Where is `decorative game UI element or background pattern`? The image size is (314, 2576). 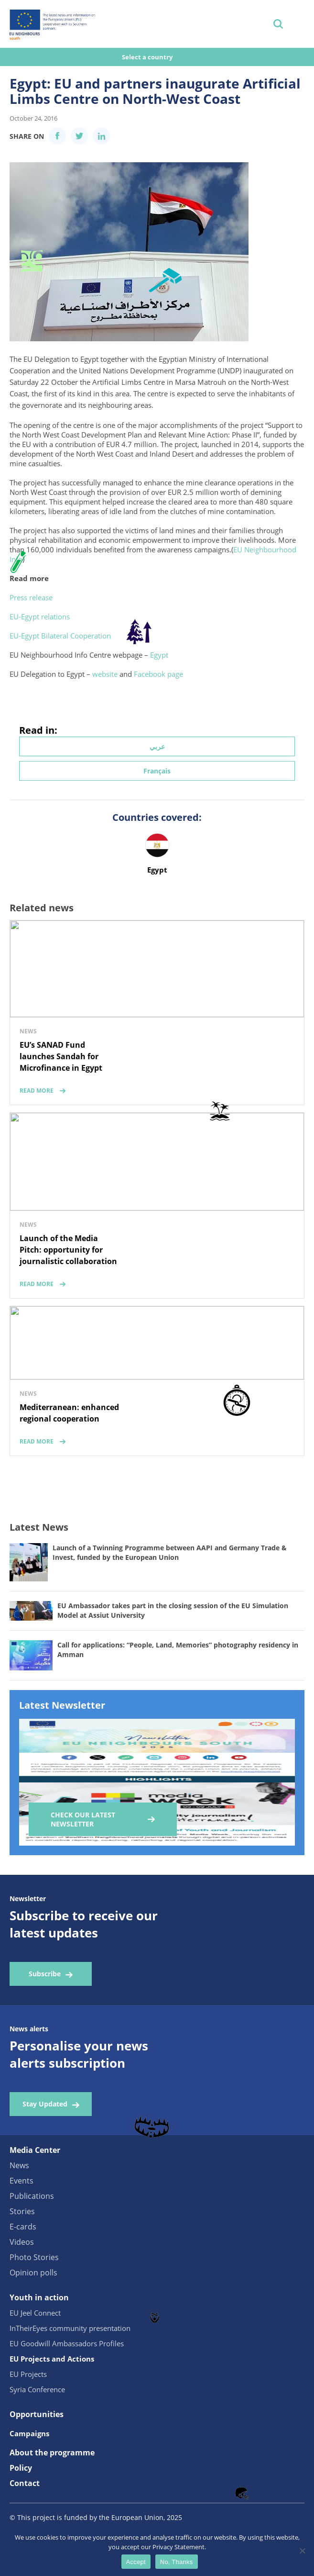 decorative game UI element or background pattern is located at coordinates (32, 261).